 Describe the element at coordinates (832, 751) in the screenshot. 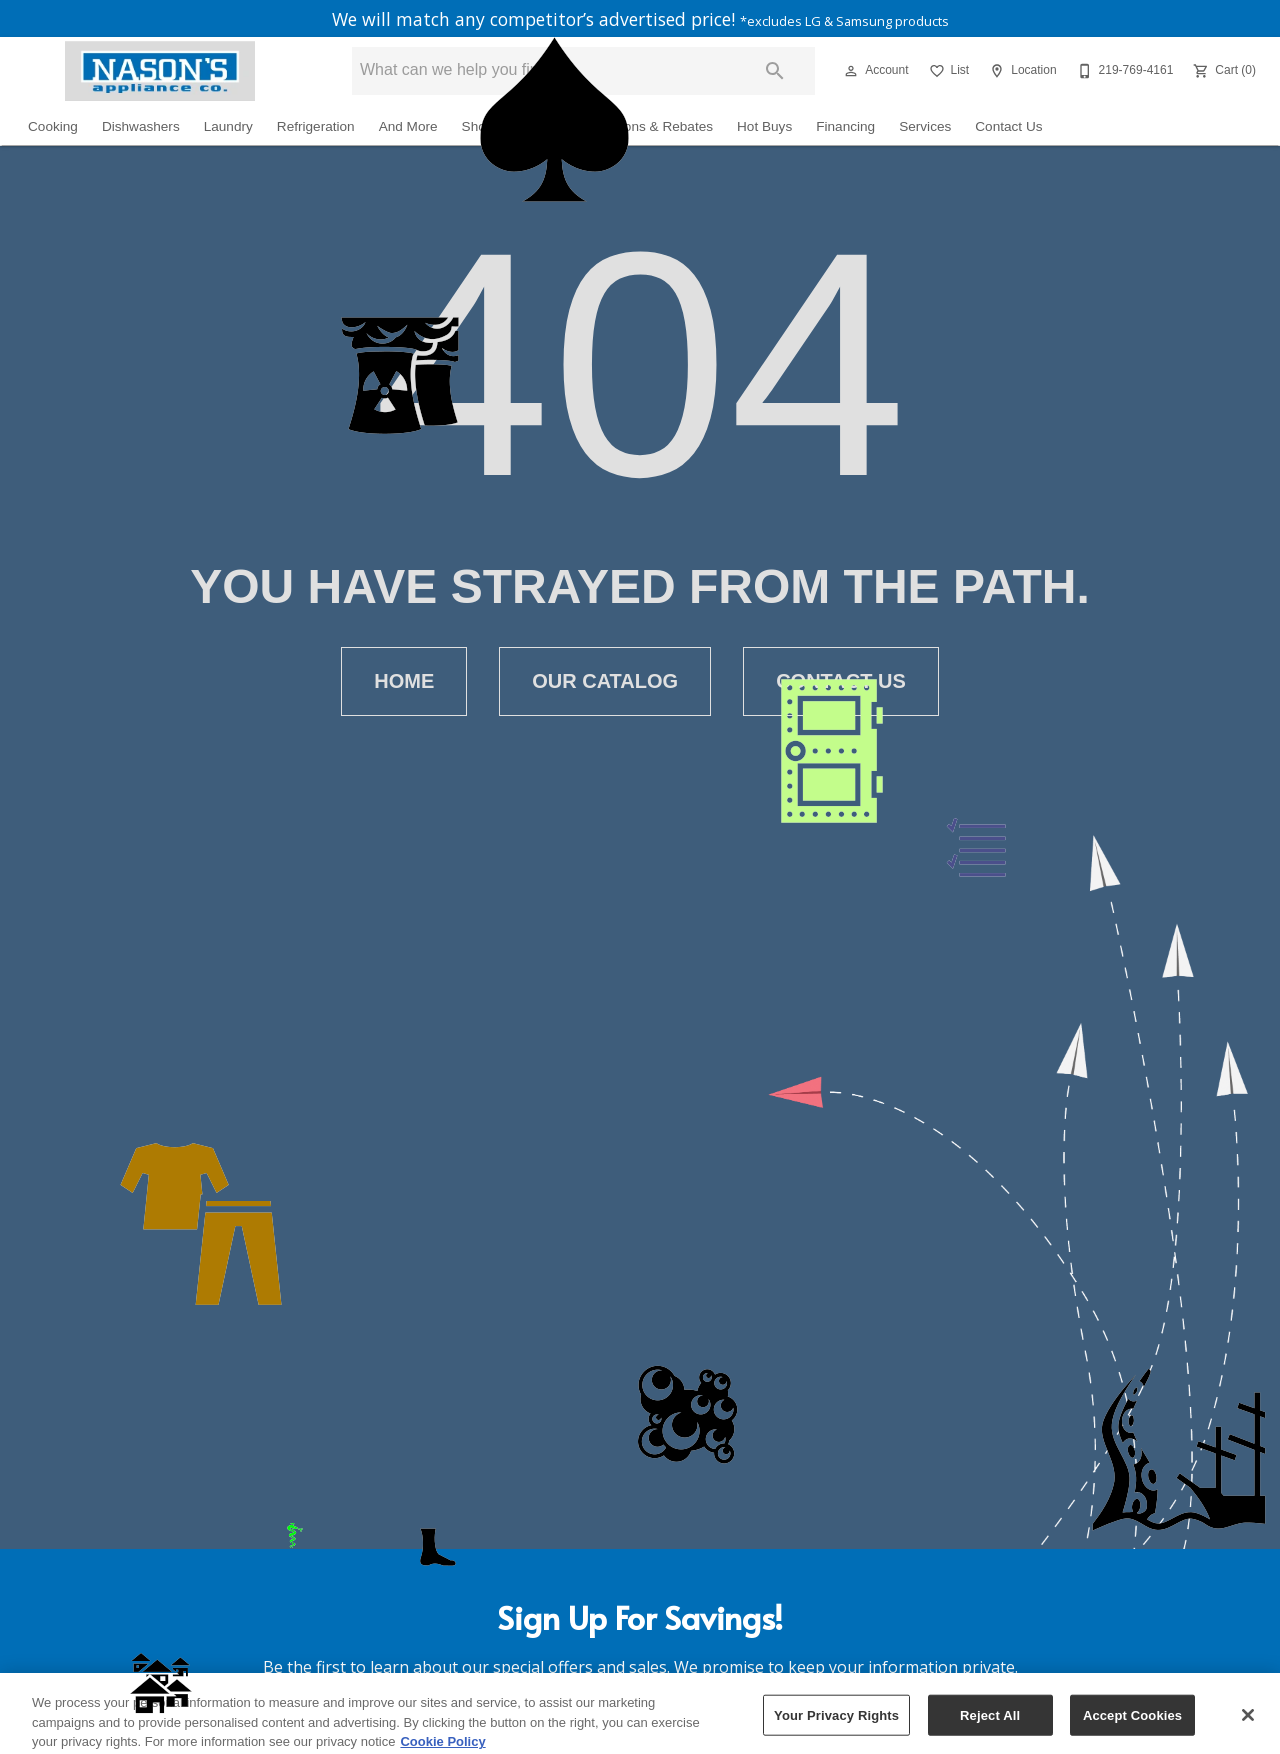

I see `access door or entrance settings in a game` at that location.